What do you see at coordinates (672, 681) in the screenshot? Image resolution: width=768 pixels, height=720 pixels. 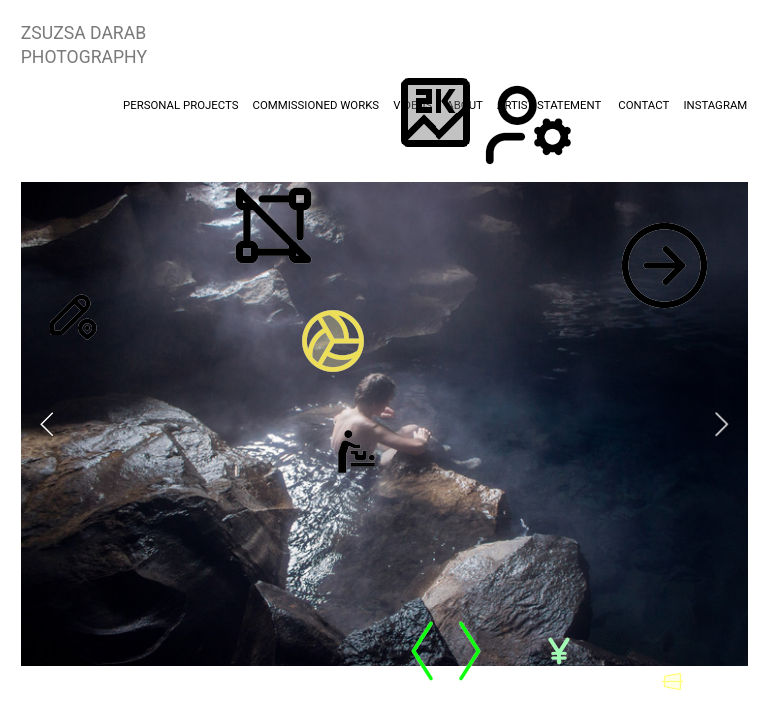 I see `adjust perspective or viewing angle` at bounding box center [672, 681].